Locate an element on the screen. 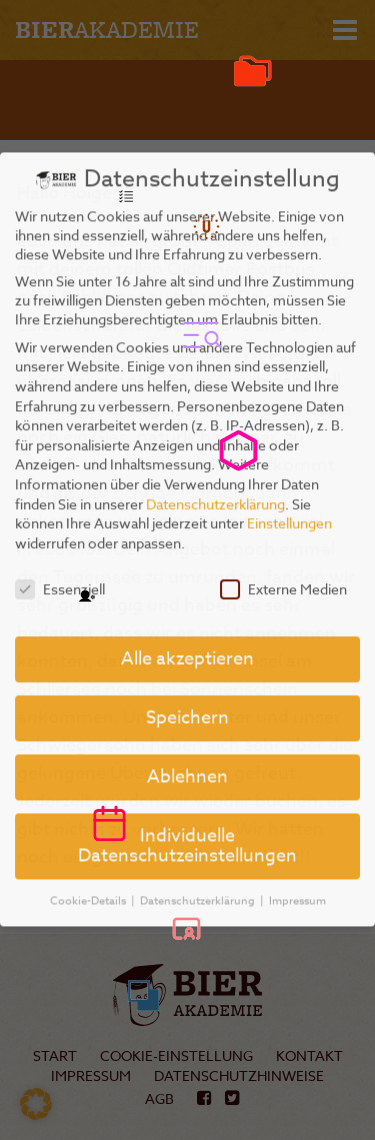 This screenshot has height=1140, width=375. view or open calendar is located at coordinates (109, 823).